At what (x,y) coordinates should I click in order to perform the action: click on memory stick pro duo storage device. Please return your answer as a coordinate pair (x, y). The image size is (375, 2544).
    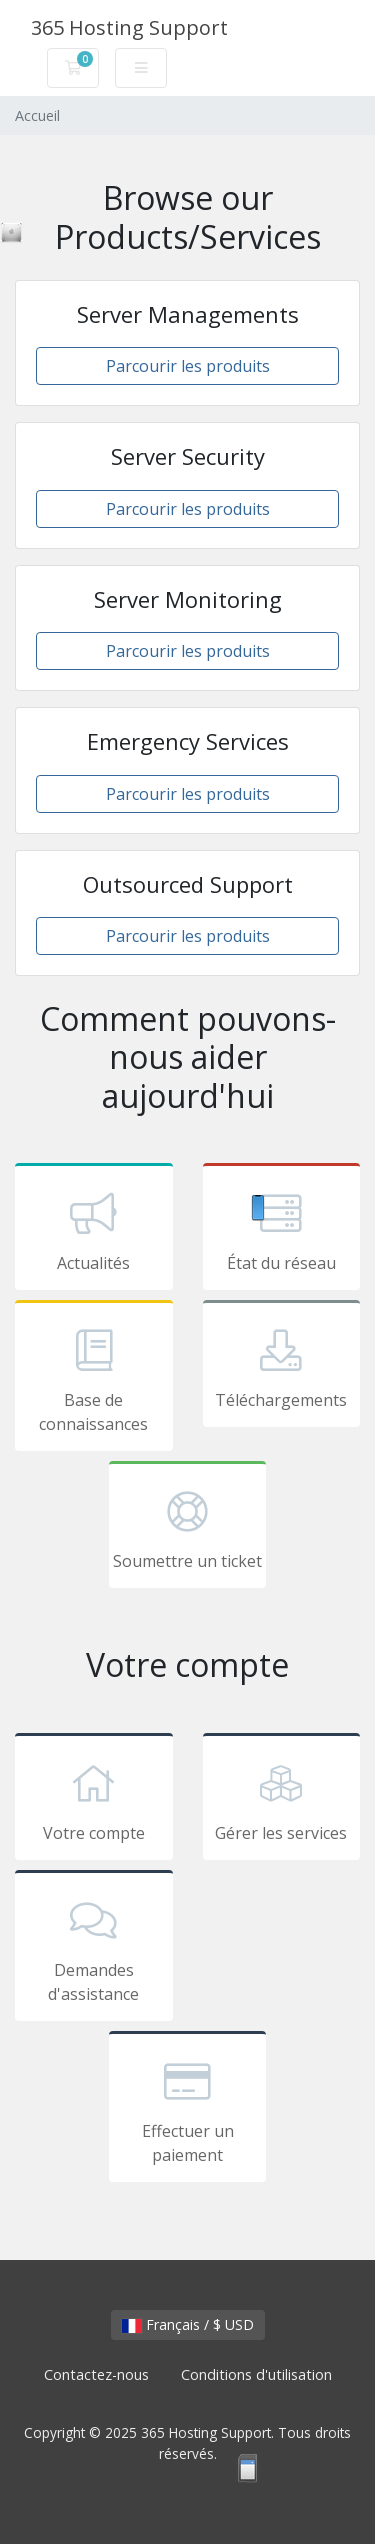
    Looking at the image, I should click on (247, 2468).